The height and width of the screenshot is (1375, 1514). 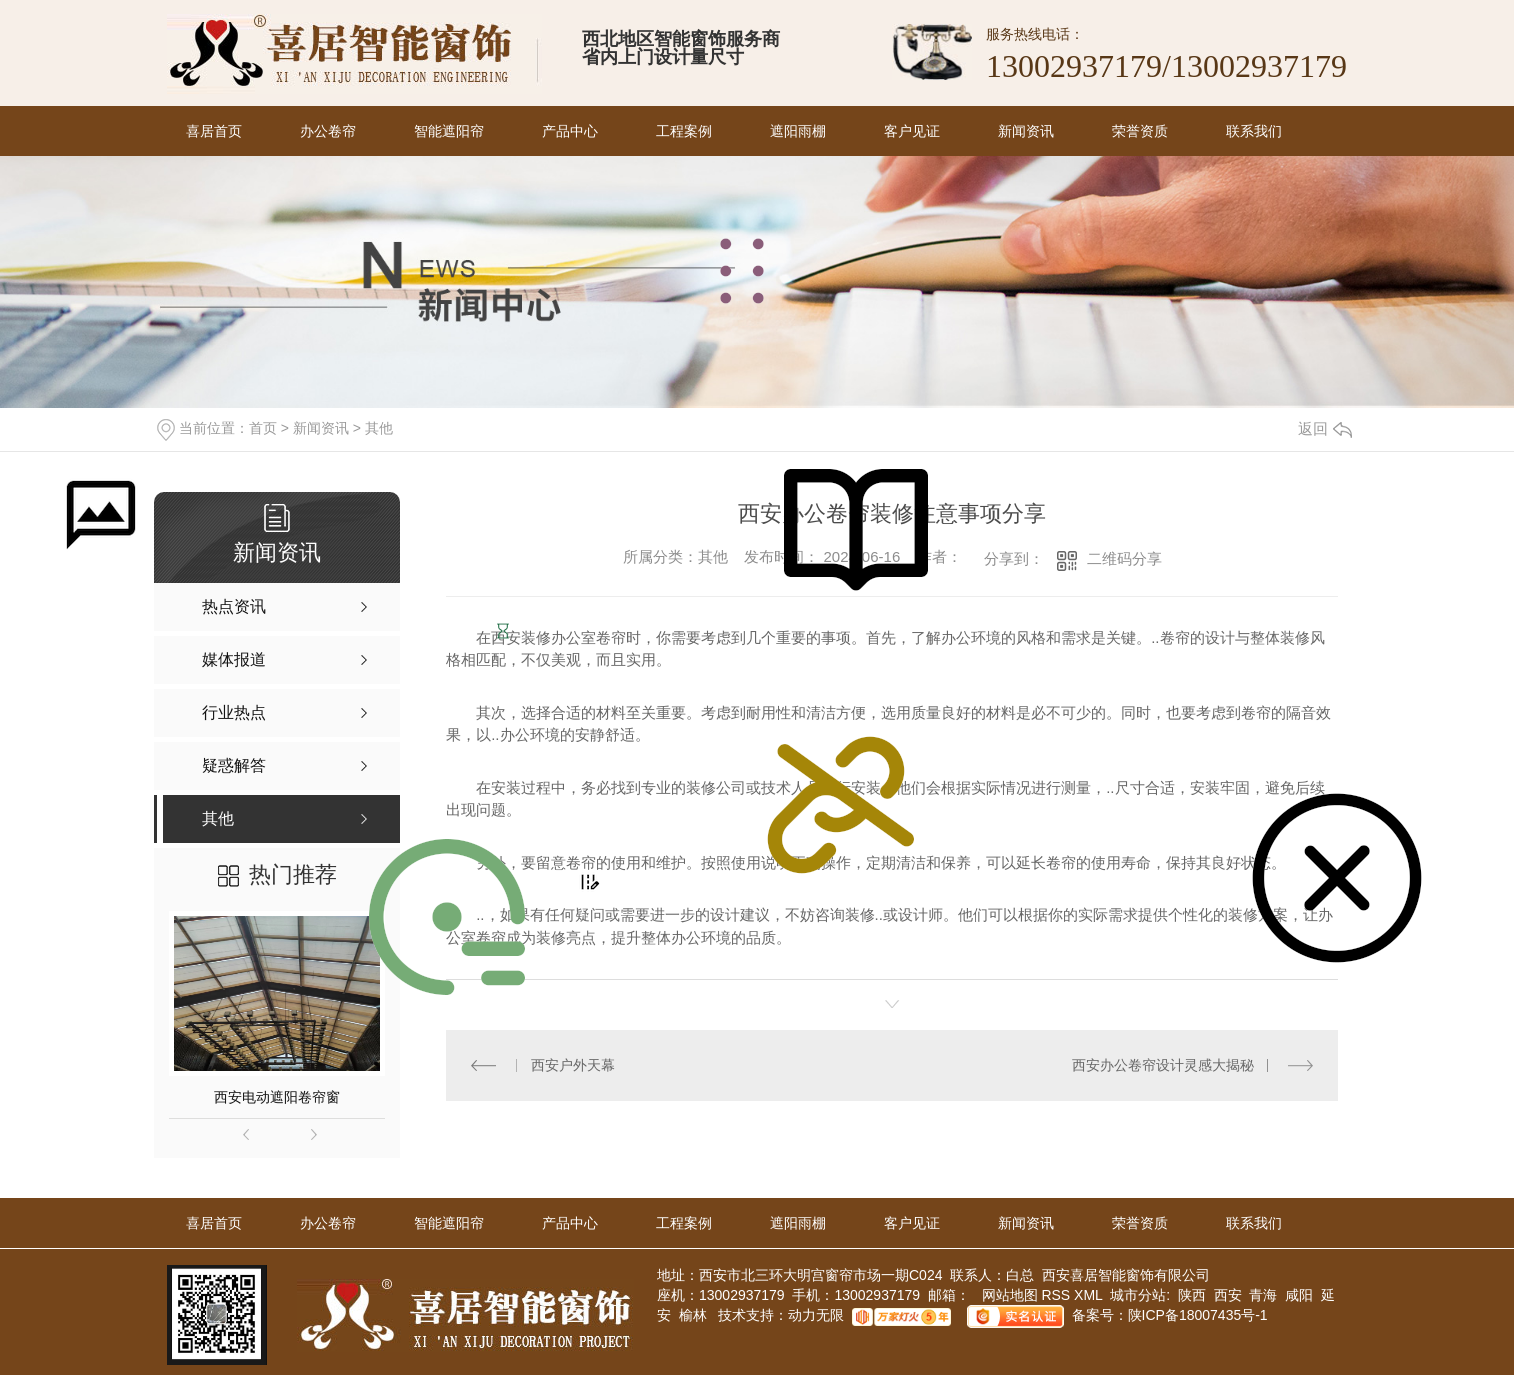 I want to click on access documentation or readme, so click(x=856, y=532).